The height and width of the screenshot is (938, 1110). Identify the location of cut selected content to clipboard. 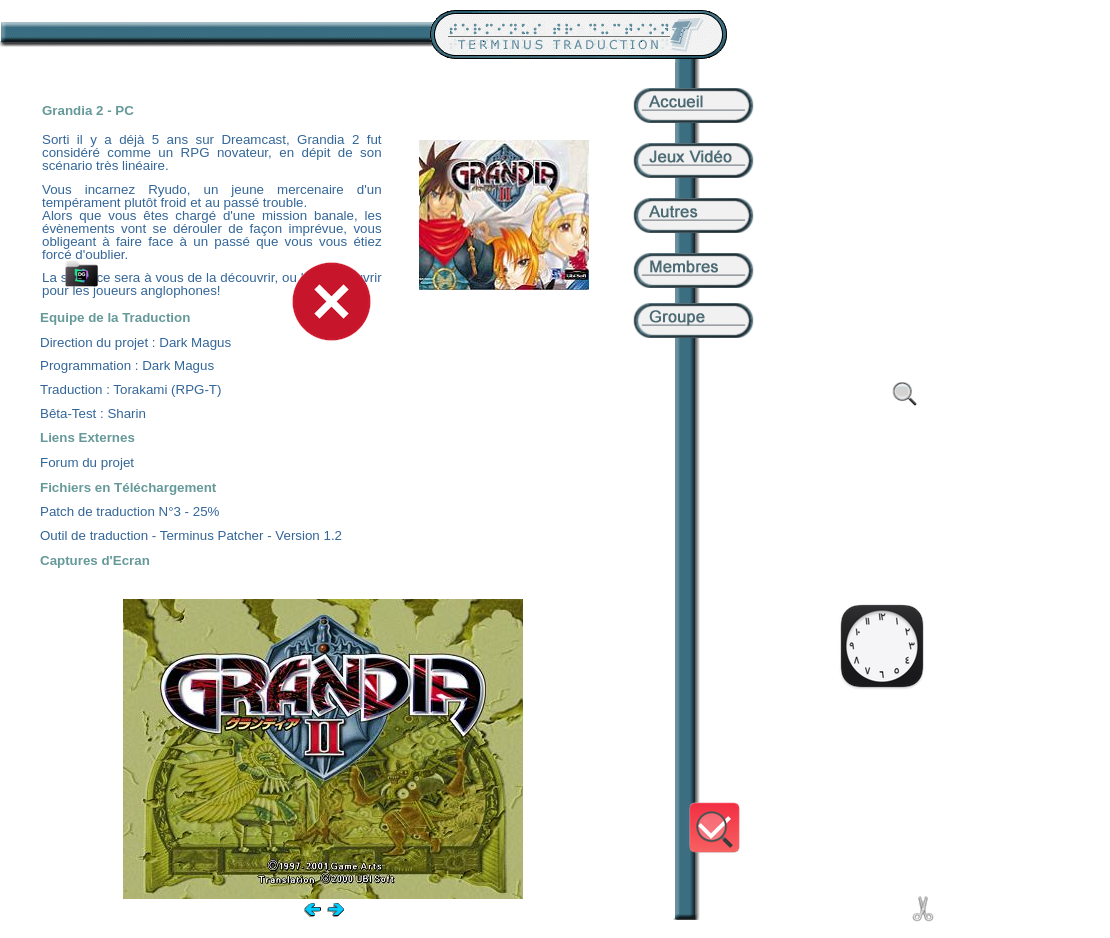
(923, 909).